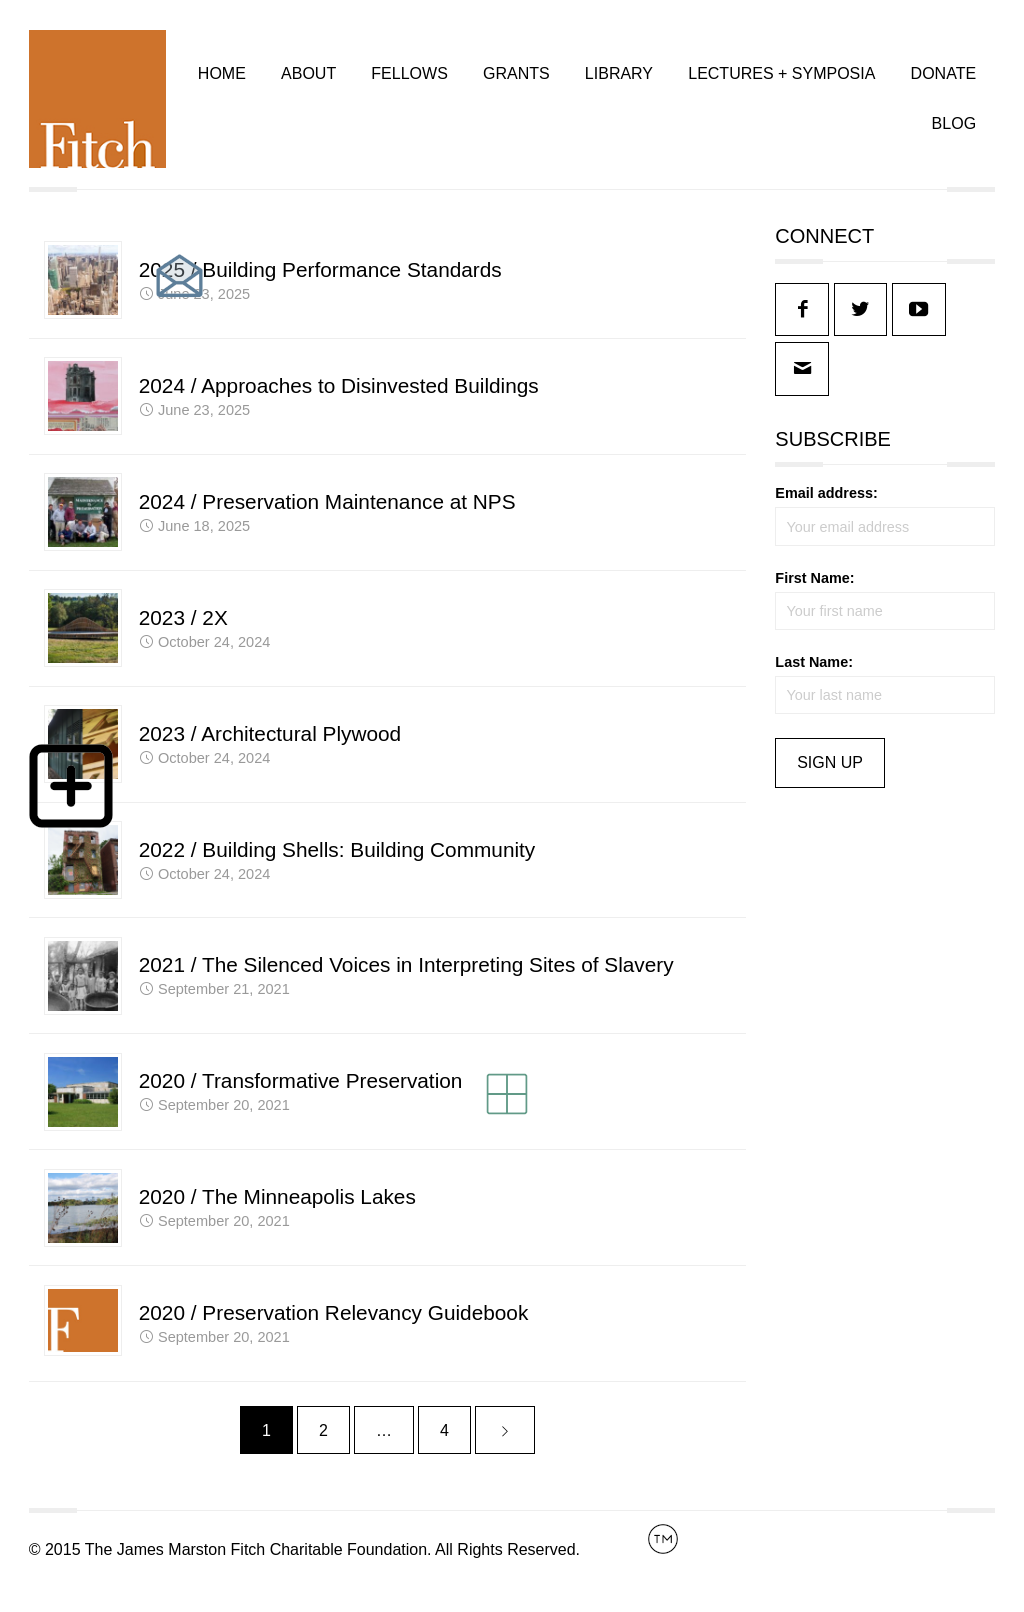  What do you see at coordinates (663, 1539) in the screenshot?
I see `indicates trademarked content or branding` at bounding box center [663, 1539].